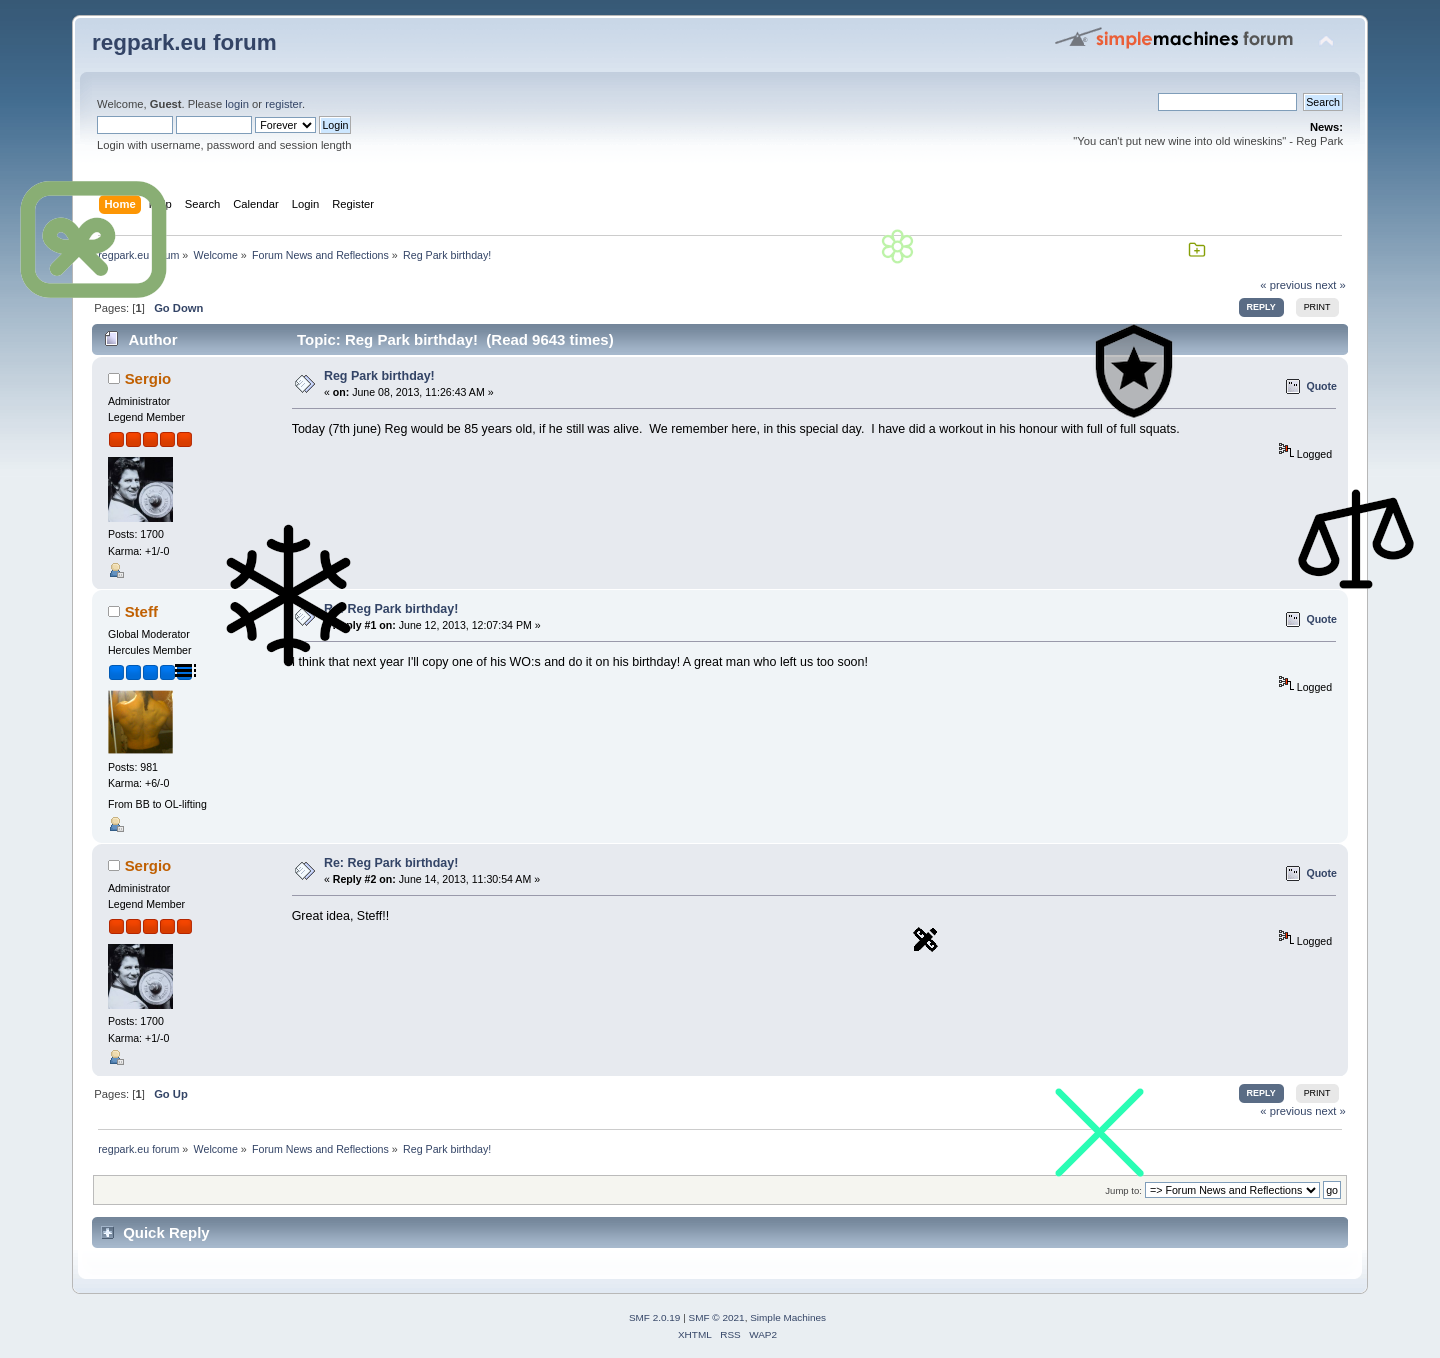 The width and height of the screenshot is (1440, 1358). I want to click on indicates cold or winter weather conditions, so click(288, 595).